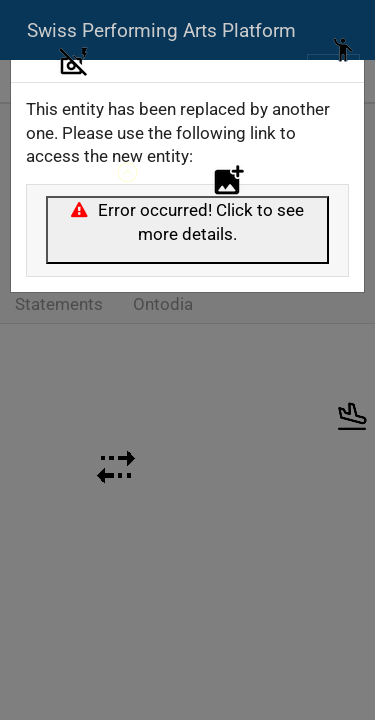 The height and width of the screenshot is (720, 375). Describe the element at coordinates (228, 180) in the screenshot. I see `add a new photo to your collection` at that location.